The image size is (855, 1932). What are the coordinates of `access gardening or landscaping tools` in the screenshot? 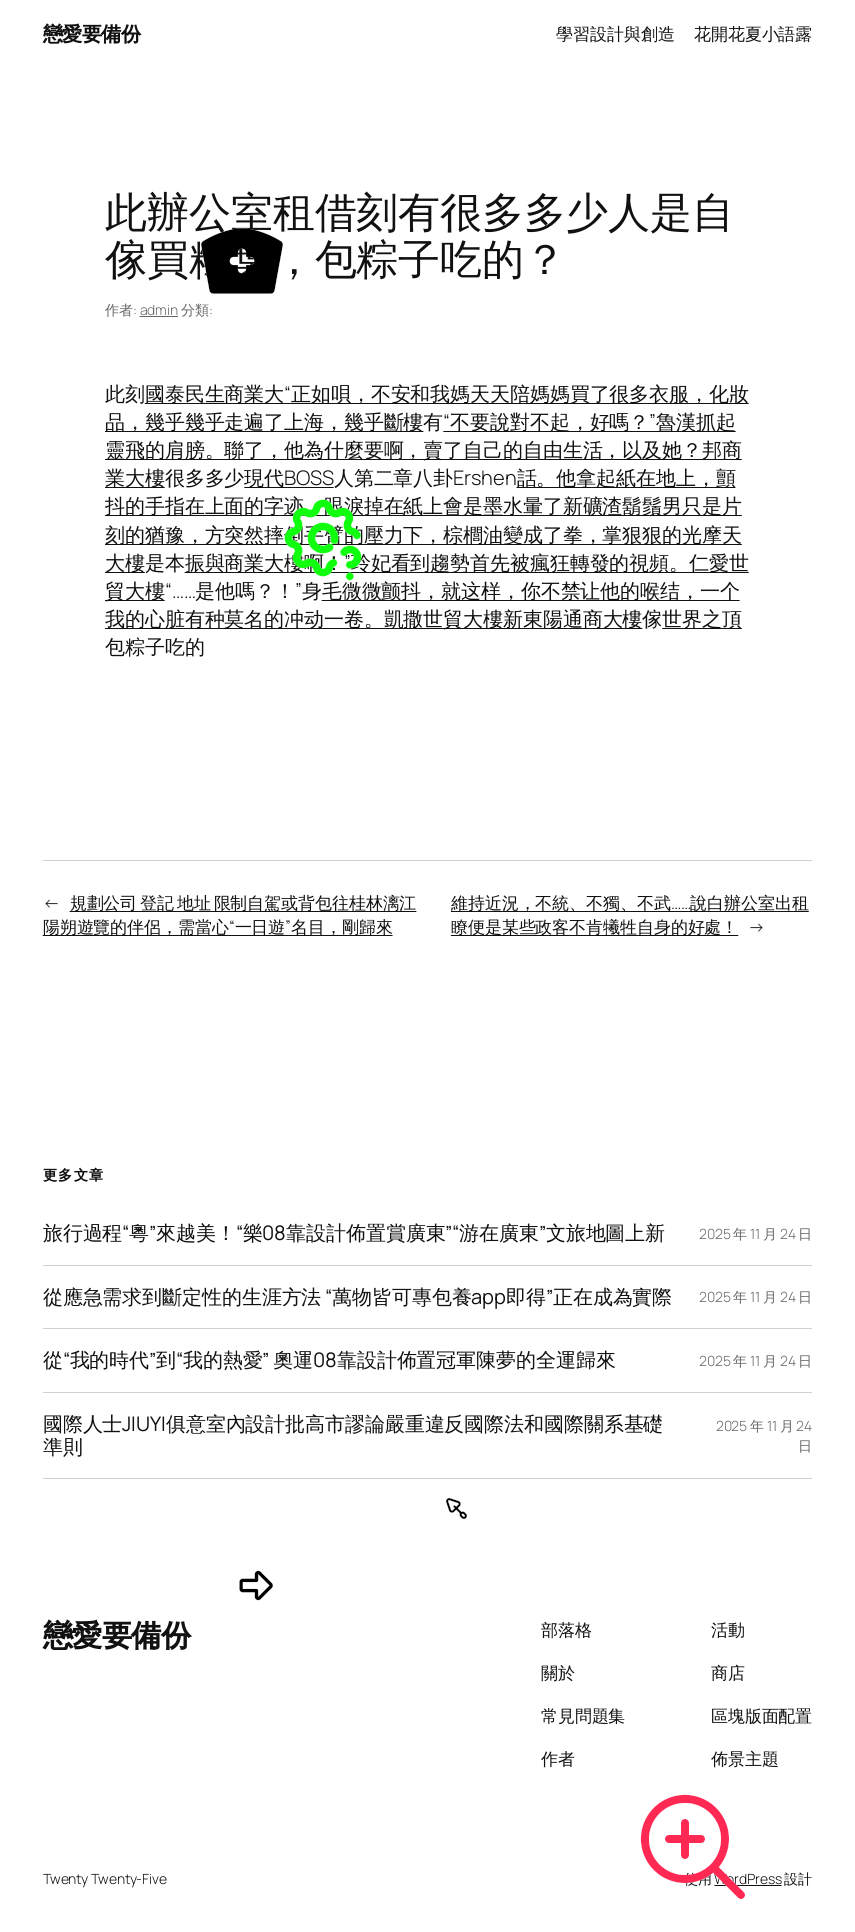 It's located at (456, 1508).